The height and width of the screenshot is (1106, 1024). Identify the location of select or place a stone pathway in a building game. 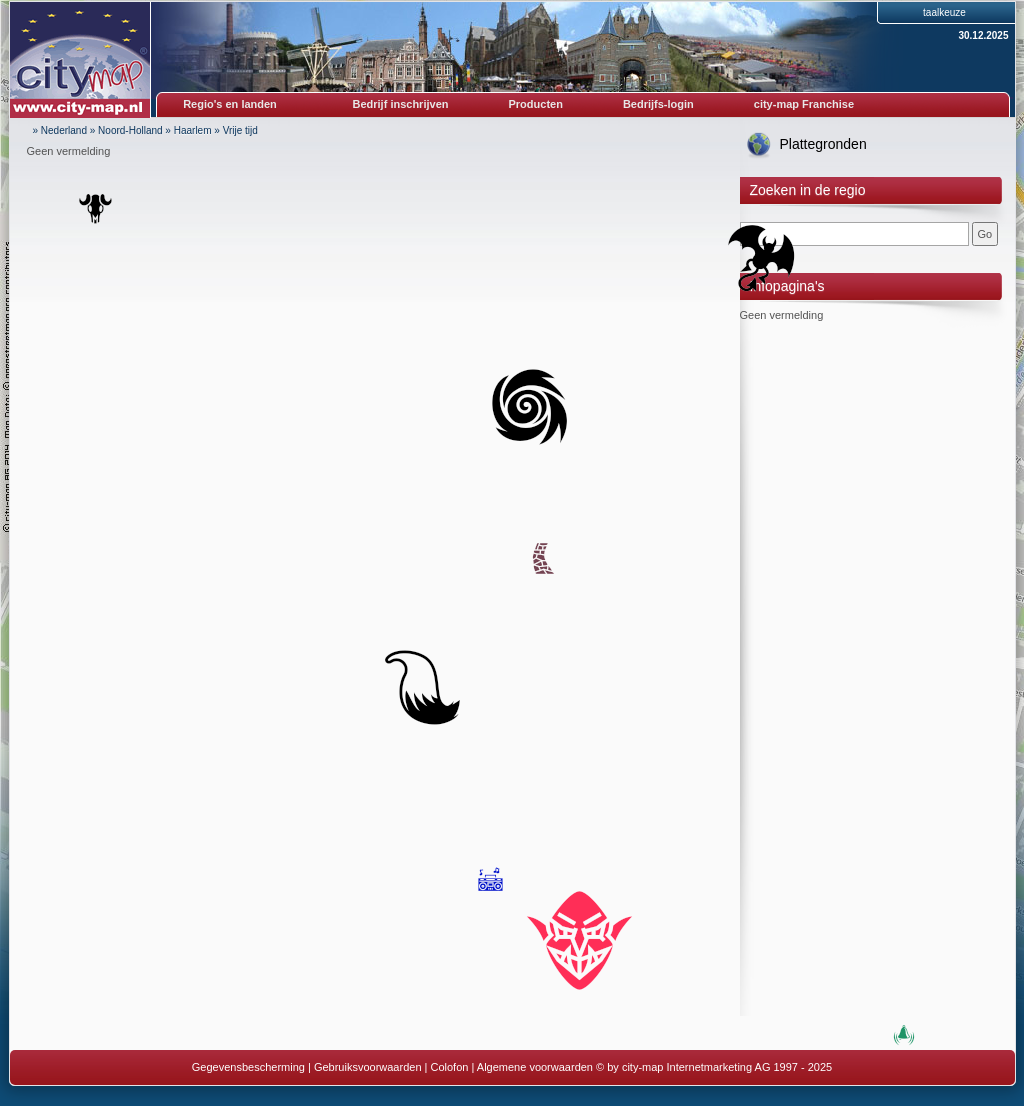
(543, 558).